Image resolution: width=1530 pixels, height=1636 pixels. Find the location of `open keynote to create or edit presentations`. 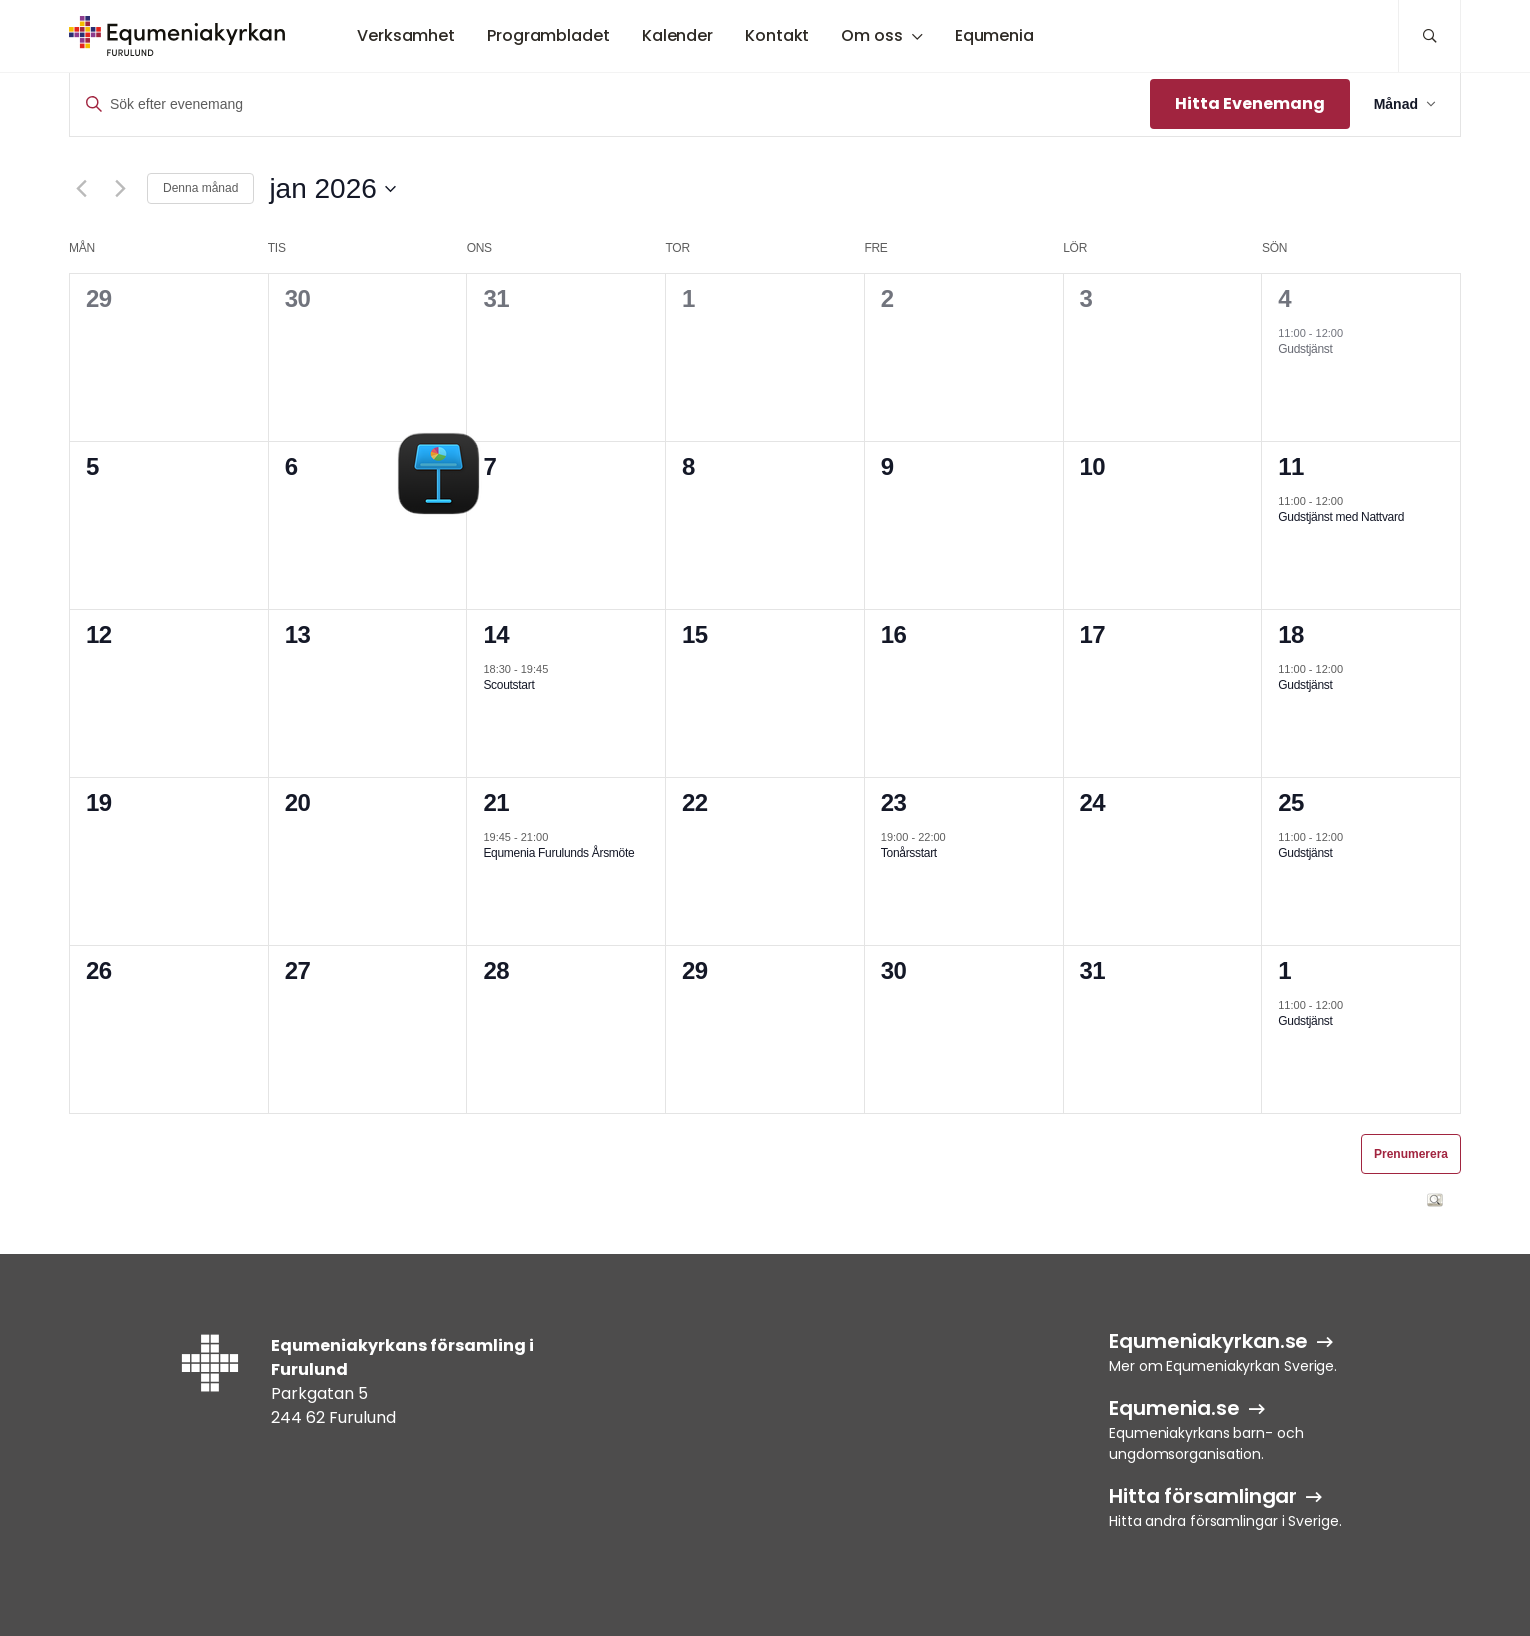

open keynote to create or edit presentations is located at coordinates (438, 473).